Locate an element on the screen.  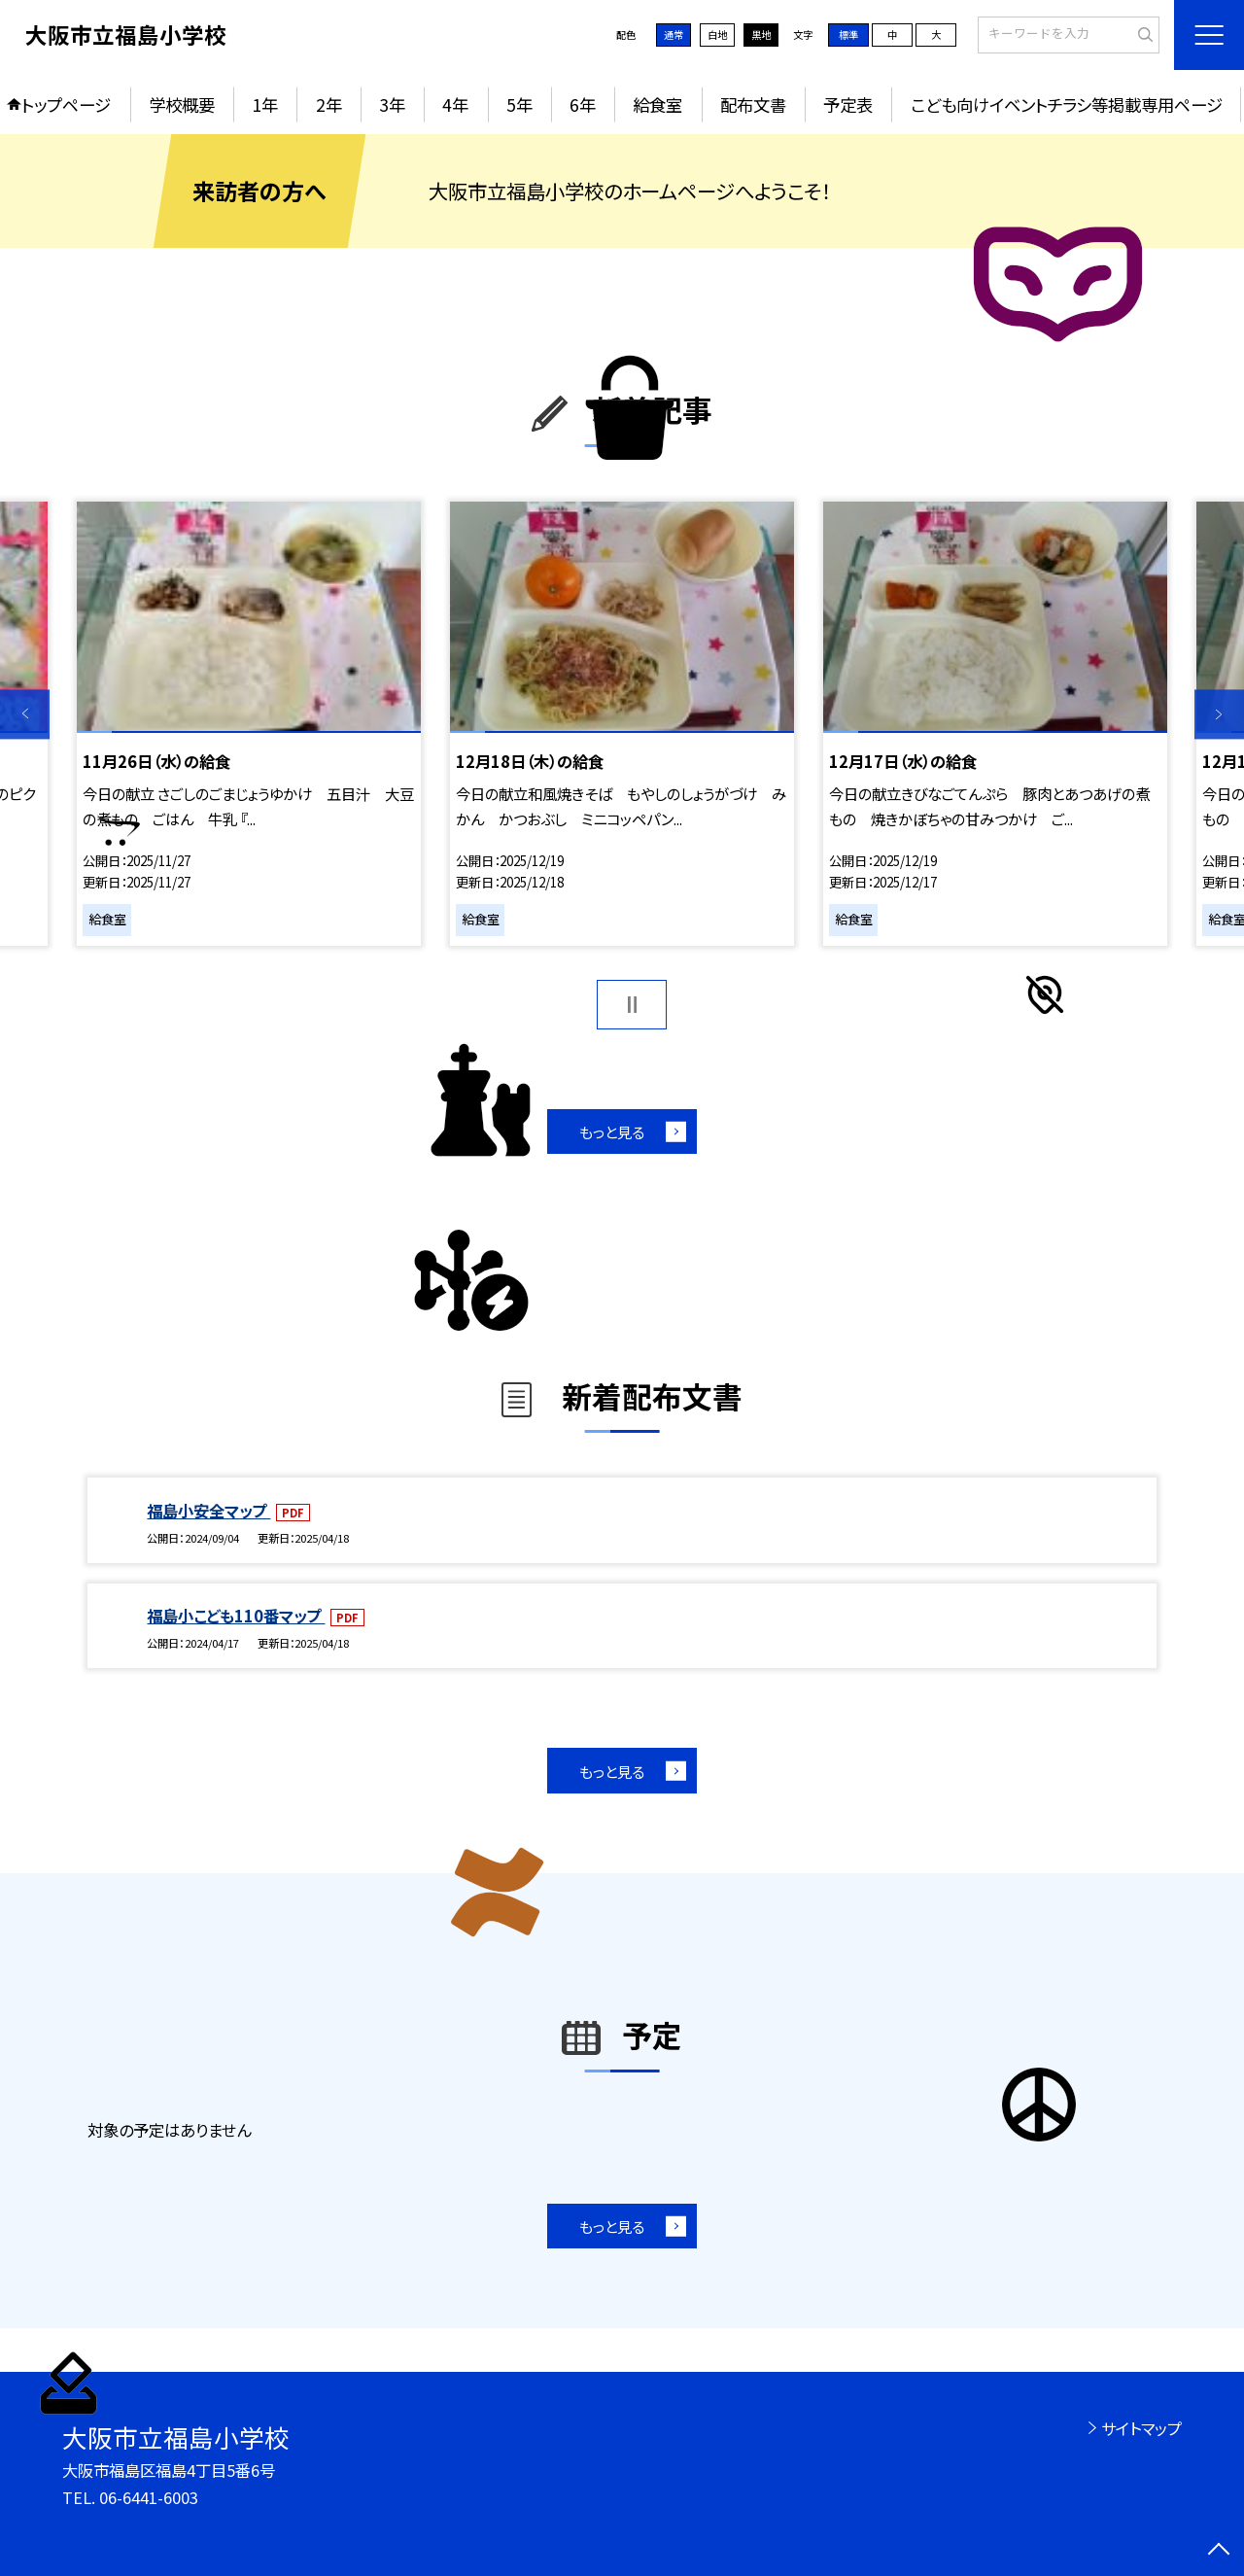
play chess game is located at coordinates (477, 1103).